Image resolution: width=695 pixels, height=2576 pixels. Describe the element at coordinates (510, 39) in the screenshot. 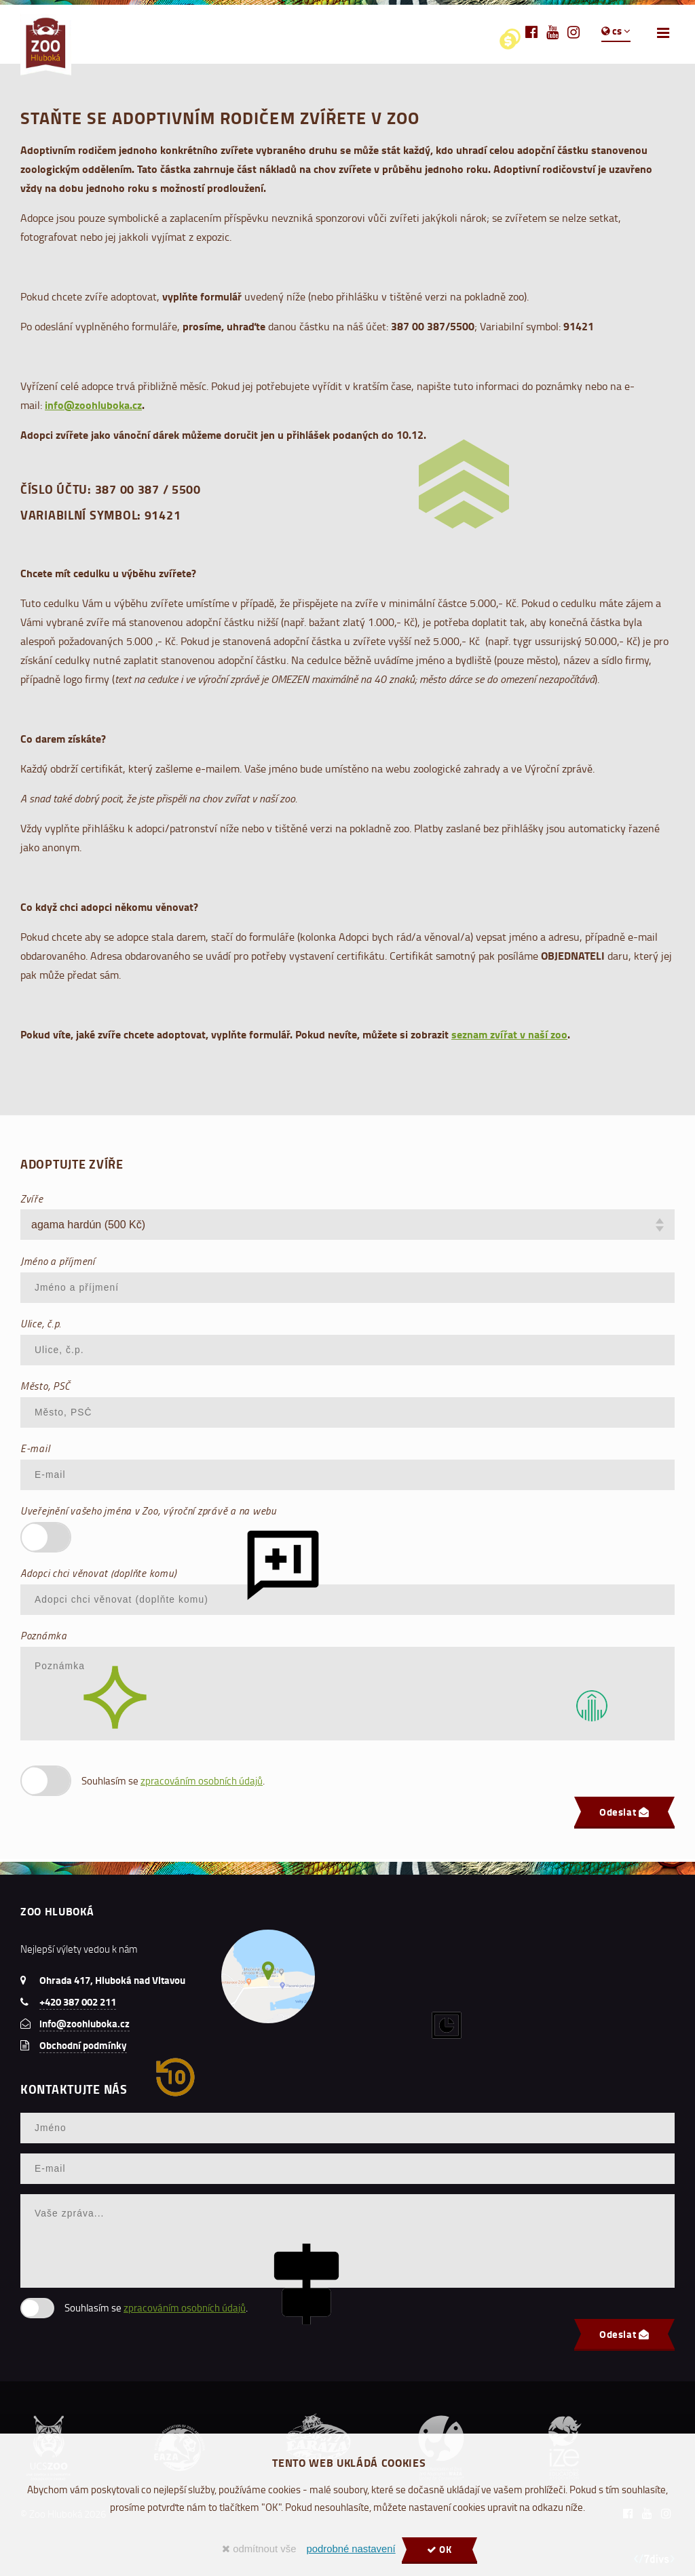

I see `view your coin balance or currency` at that location.